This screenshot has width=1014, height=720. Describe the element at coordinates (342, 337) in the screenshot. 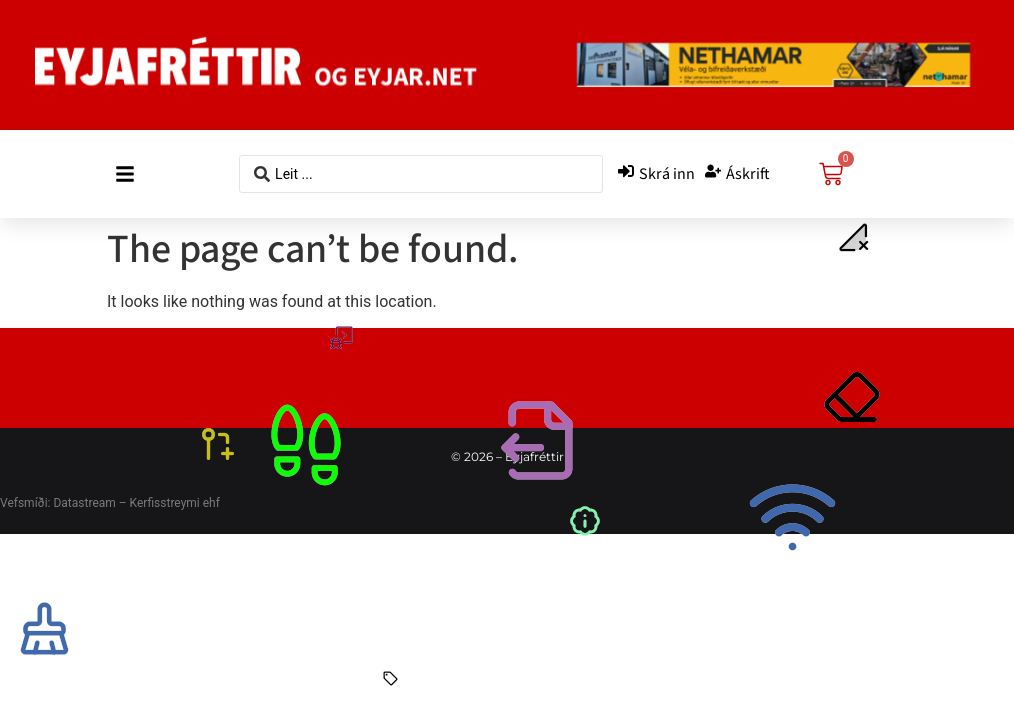

I see `open the debug console` at that location.